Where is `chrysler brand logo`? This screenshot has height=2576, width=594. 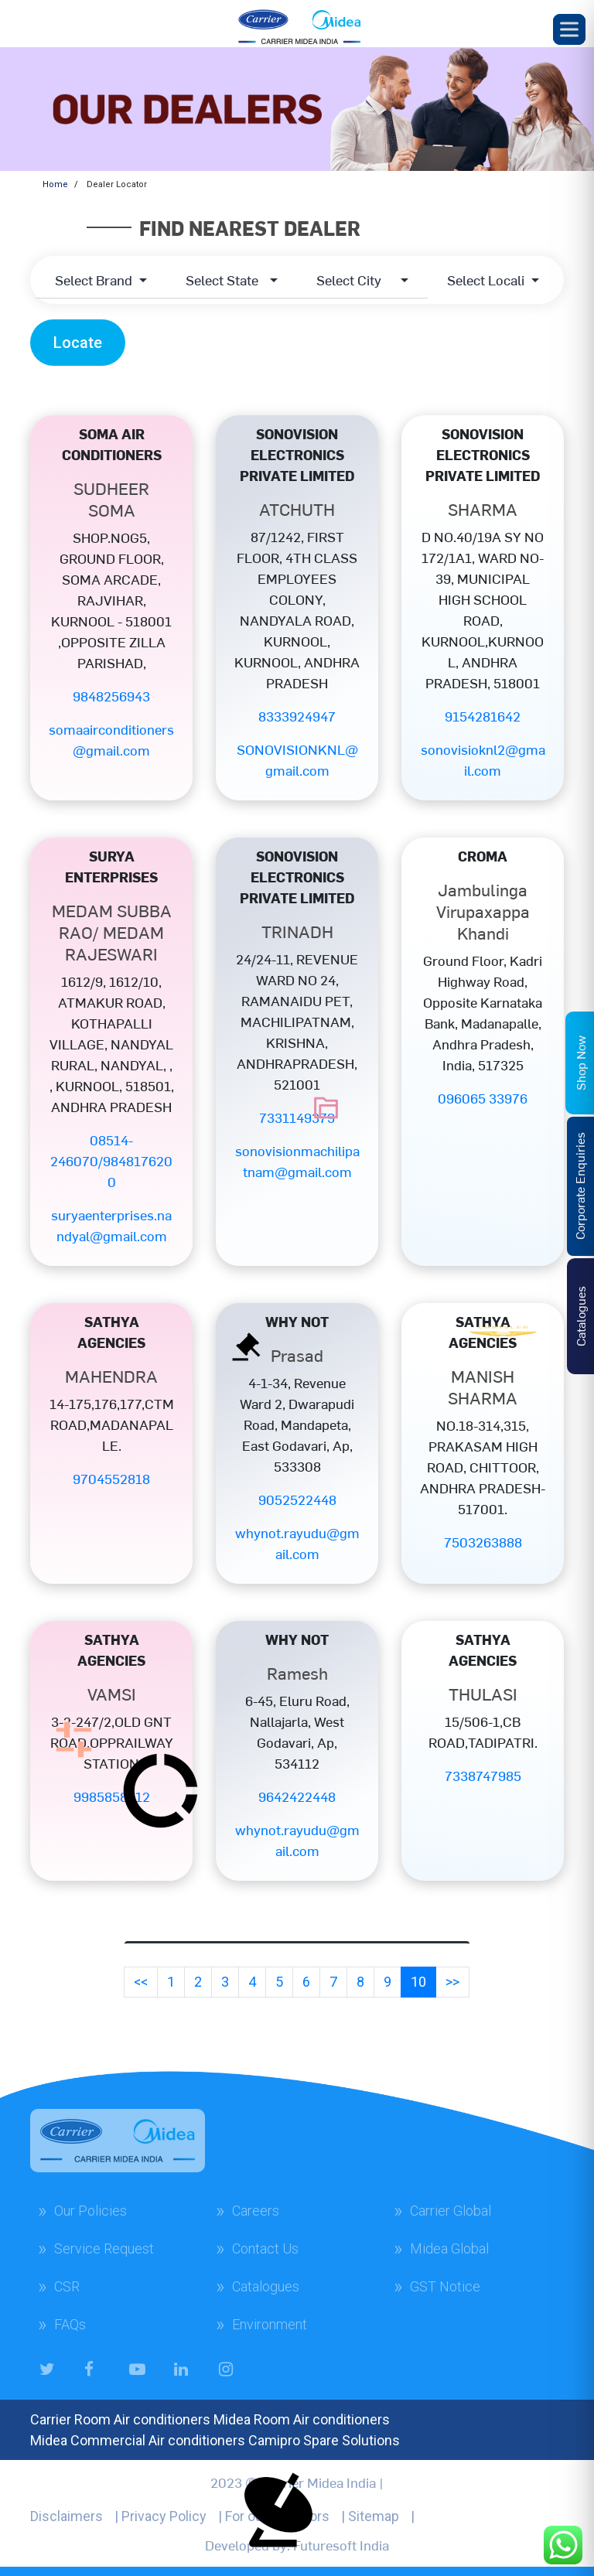
chrysler brand logo is located at coordinates (503, 1331).